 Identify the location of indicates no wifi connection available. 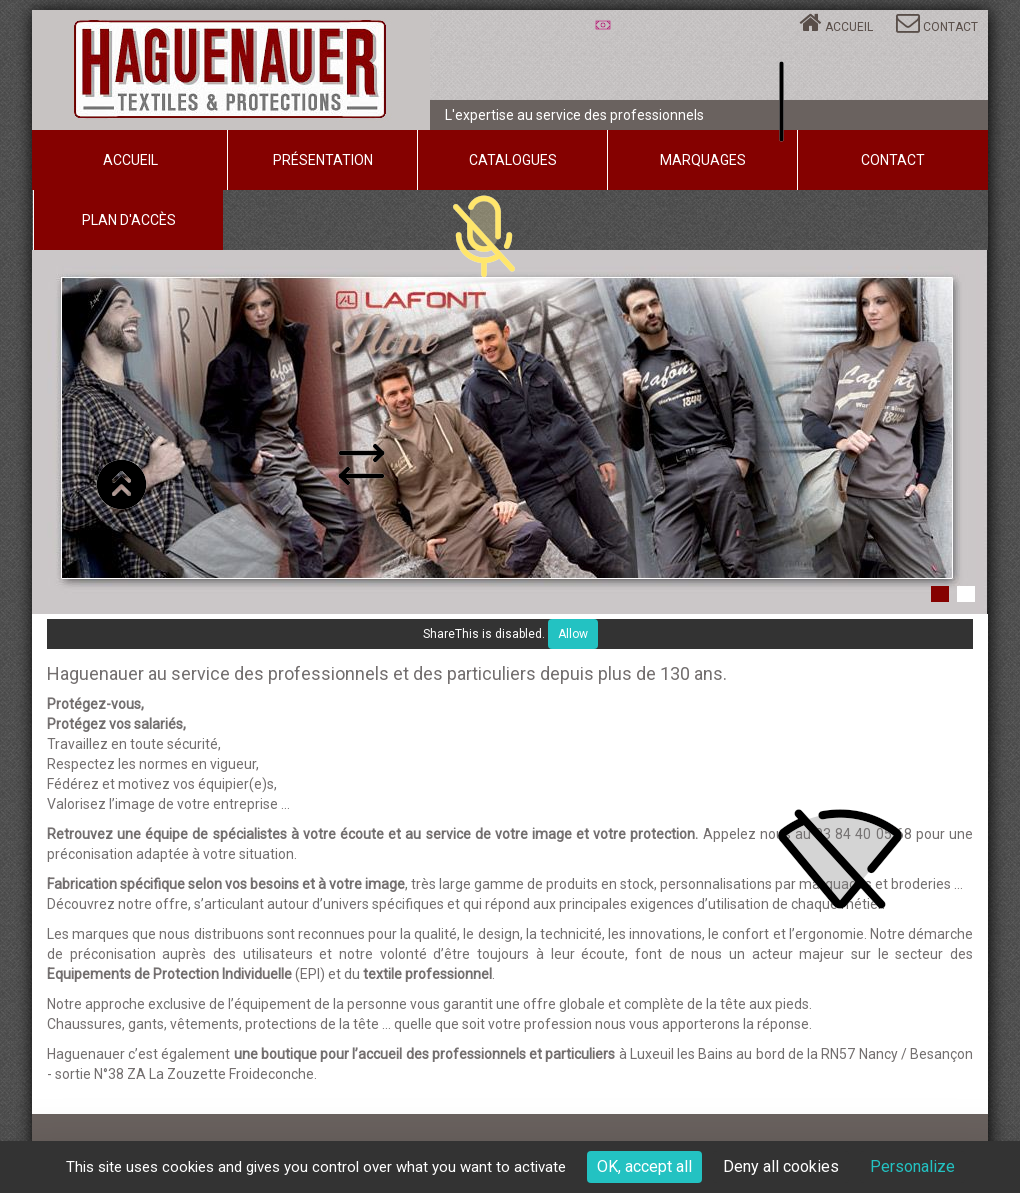
(840, 859).